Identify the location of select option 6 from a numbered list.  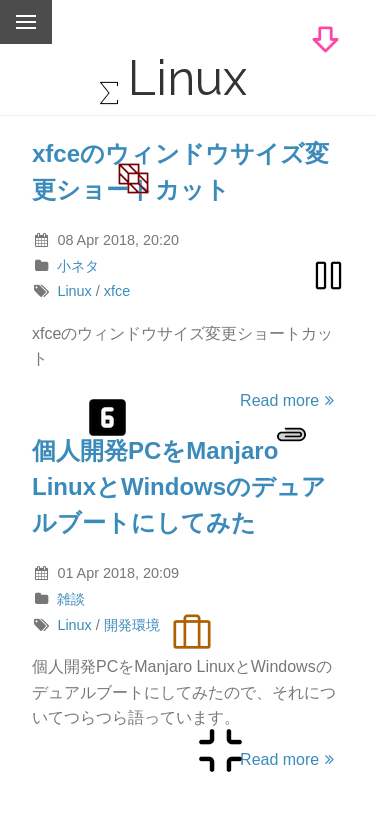
(107, 417).